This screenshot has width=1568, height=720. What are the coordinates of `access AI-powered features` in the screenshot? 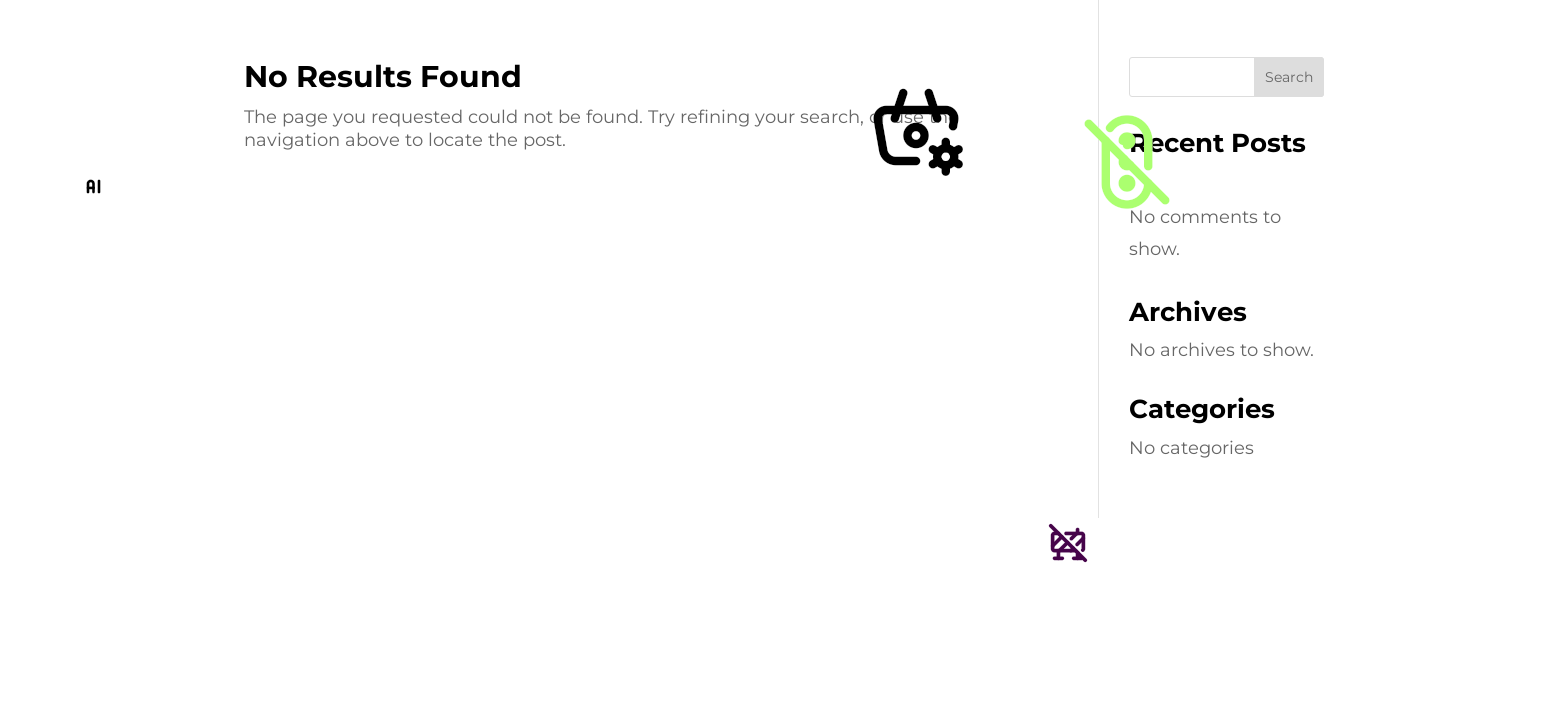 It's located at (93, 186).